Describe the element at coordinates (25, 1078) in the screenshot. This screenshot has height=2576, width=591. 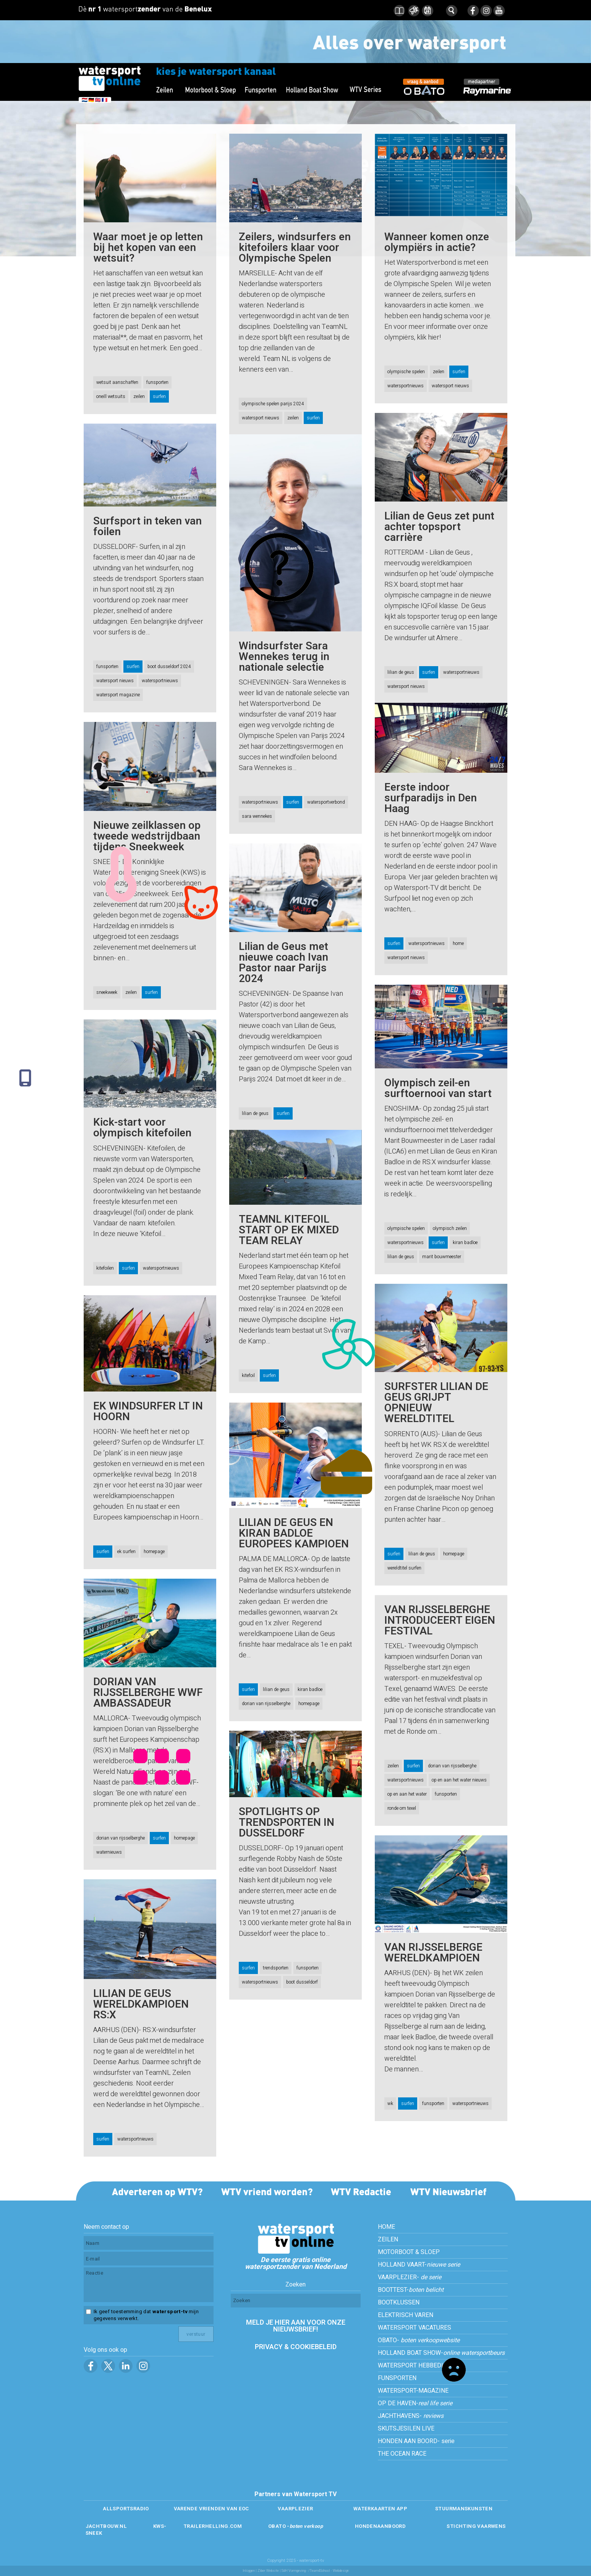
I see `switch to mobile view` at that location.